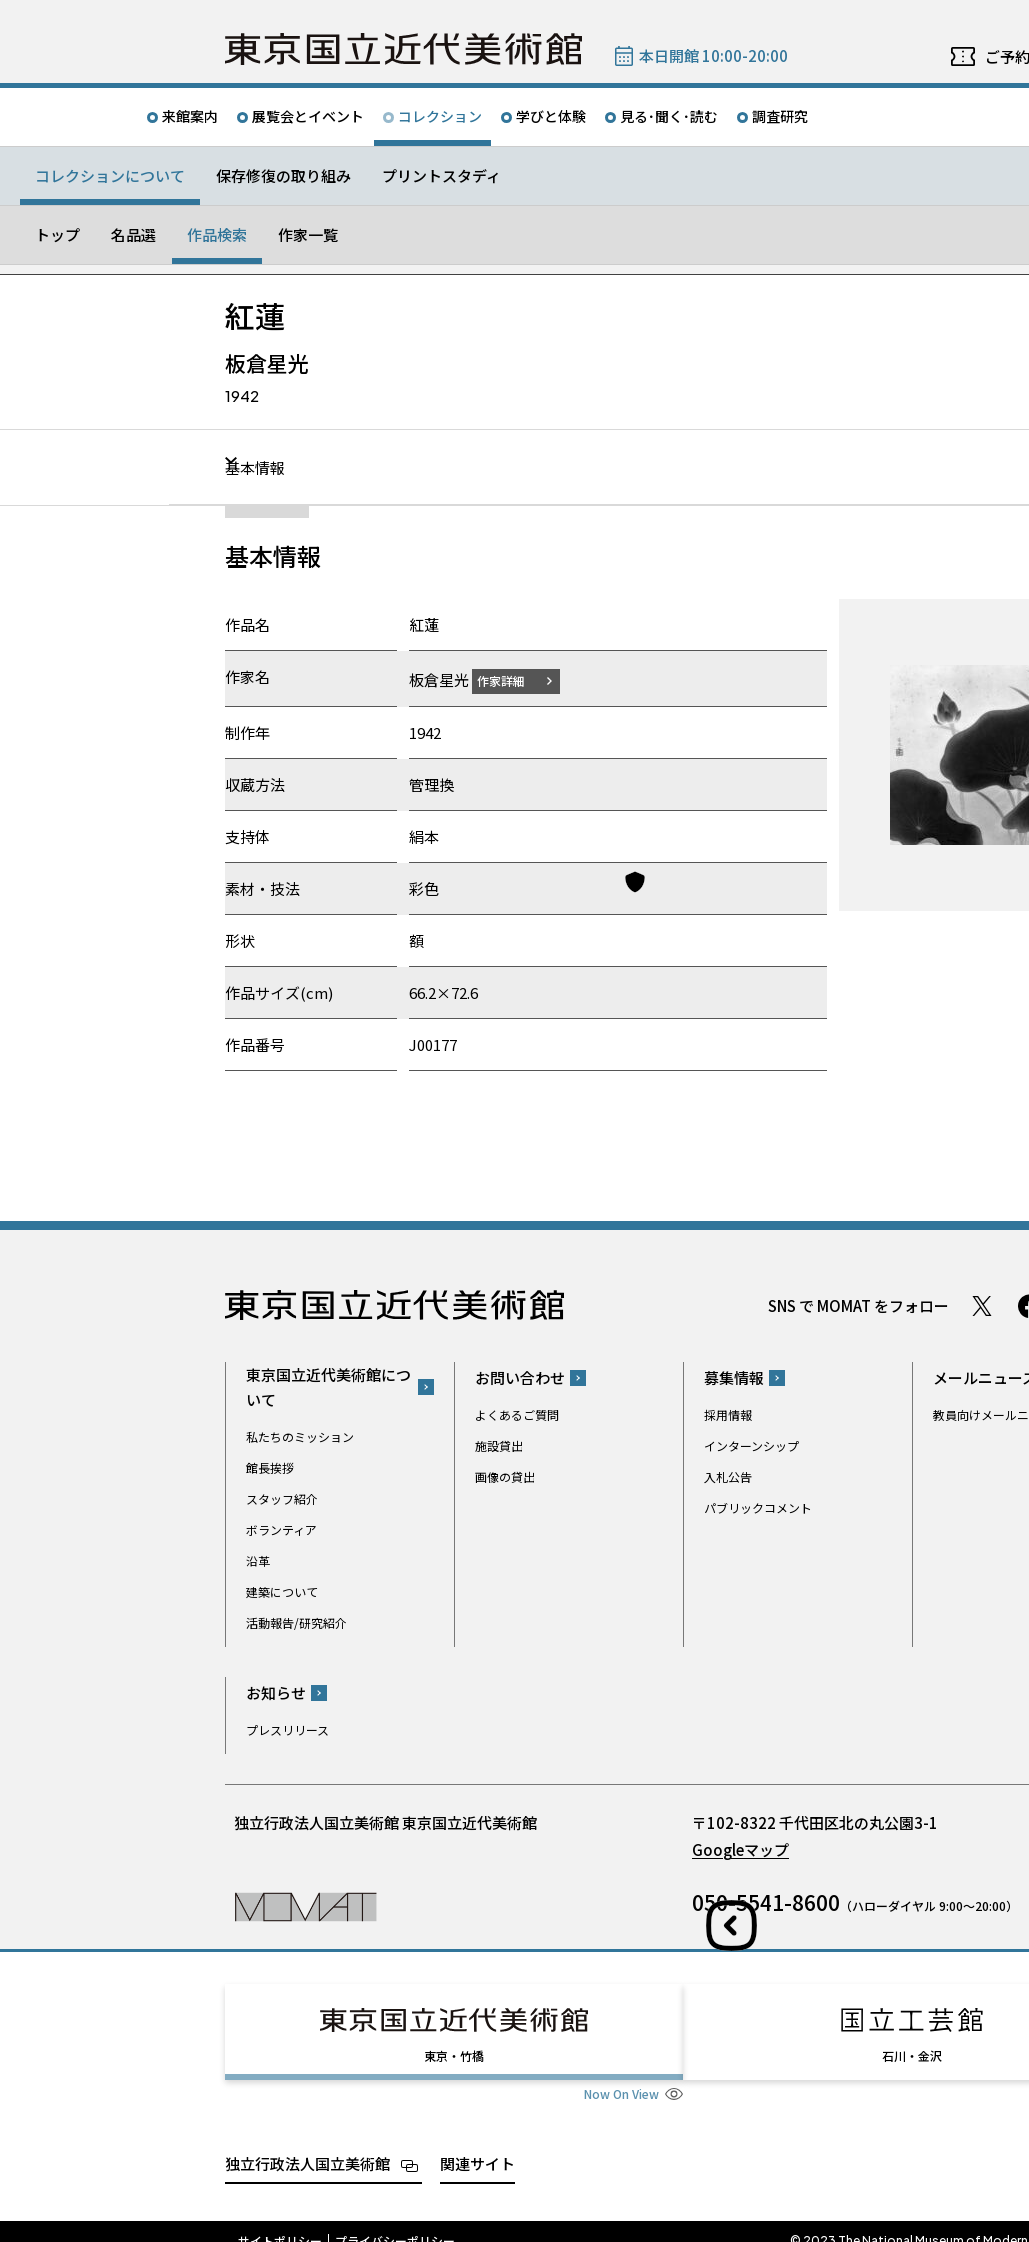  Describe the element at coordinates (635, 882) in the screenshot. I see `security or protection settings` at that location.